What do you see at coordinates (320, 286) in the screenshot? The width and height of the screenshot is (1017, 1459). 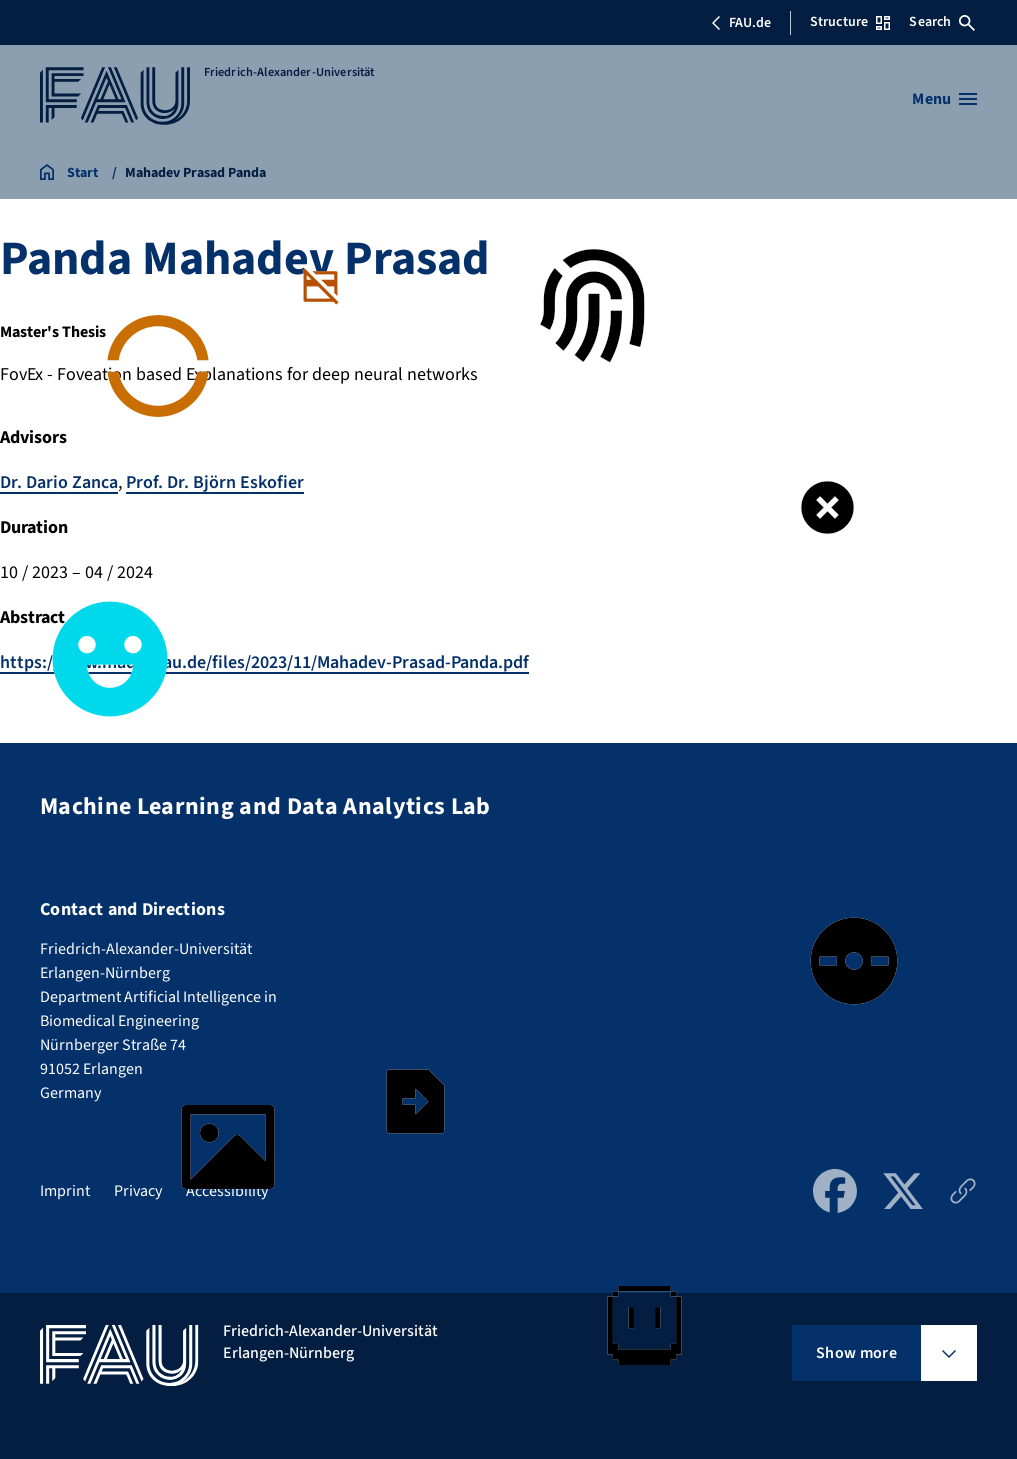 I see `indicates no credit card required` at bounding box center [320, 286].